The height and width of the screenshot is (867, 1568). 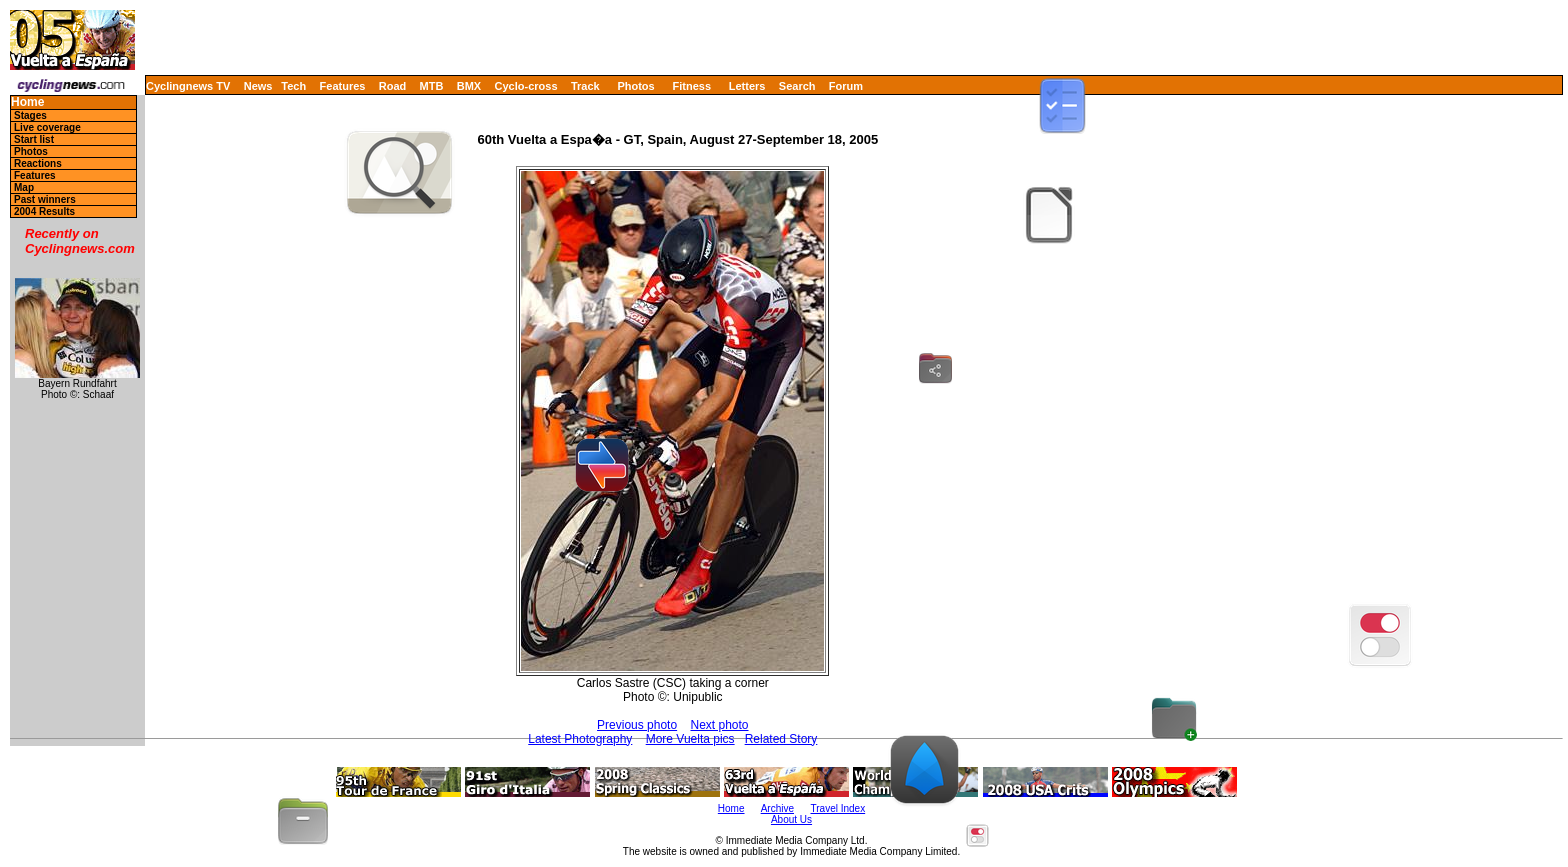 What do you see at coordinates (399, 172) in the screenshot?
I see `open the photo viewer application` at bounding box center [399, 172].